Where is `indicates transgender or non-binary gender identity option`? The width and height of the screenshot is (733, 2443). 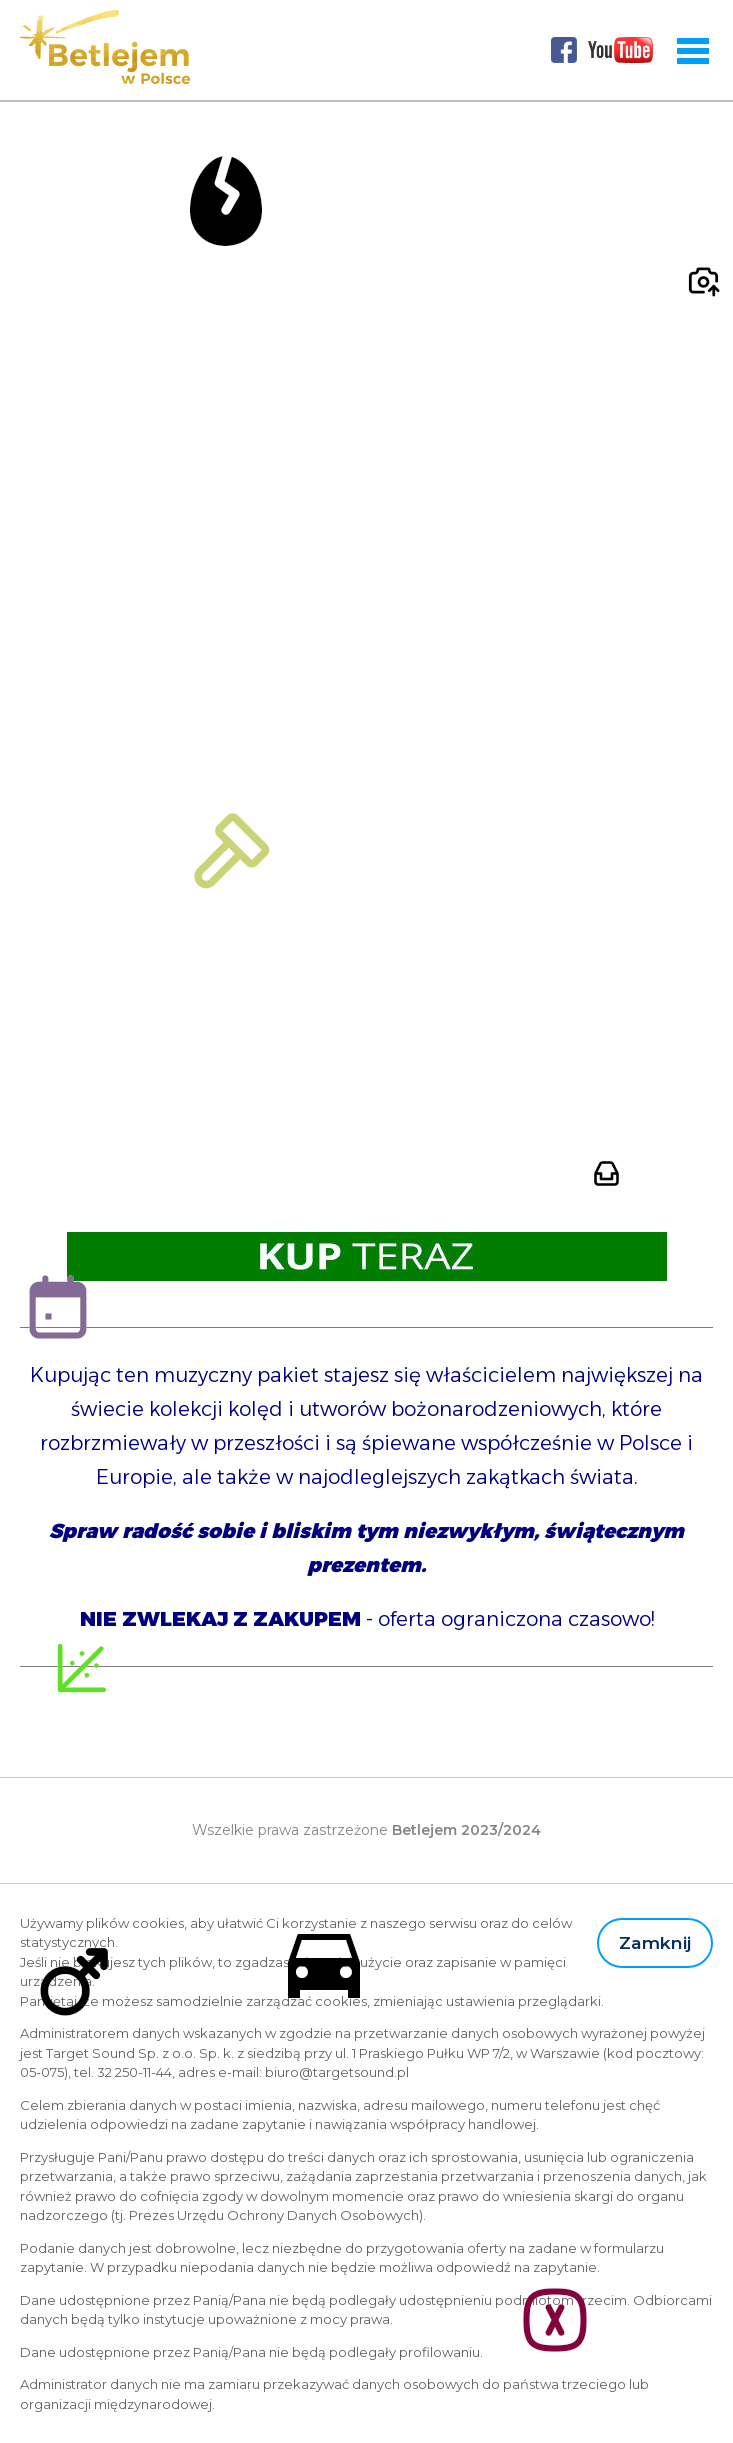 indicates transgender or non-binary gender identity option is located at coordinates (75, 1980).